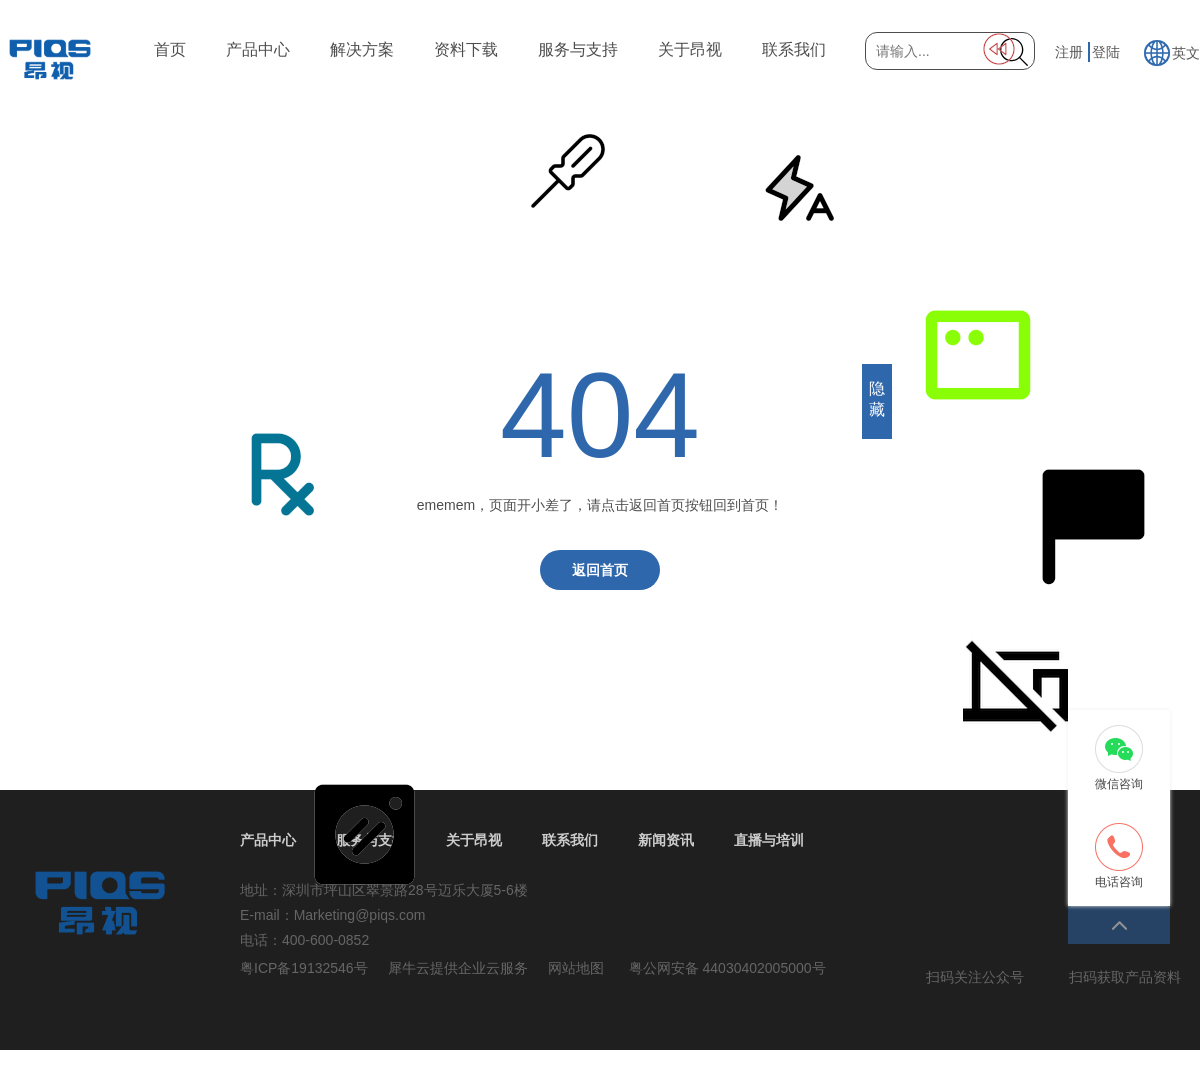 The width and height of the screenshot is (1200, 1066). Describe the element at coordinates (1093, 520) in the screenshot. I see `flag an item for review or attention` at that location.